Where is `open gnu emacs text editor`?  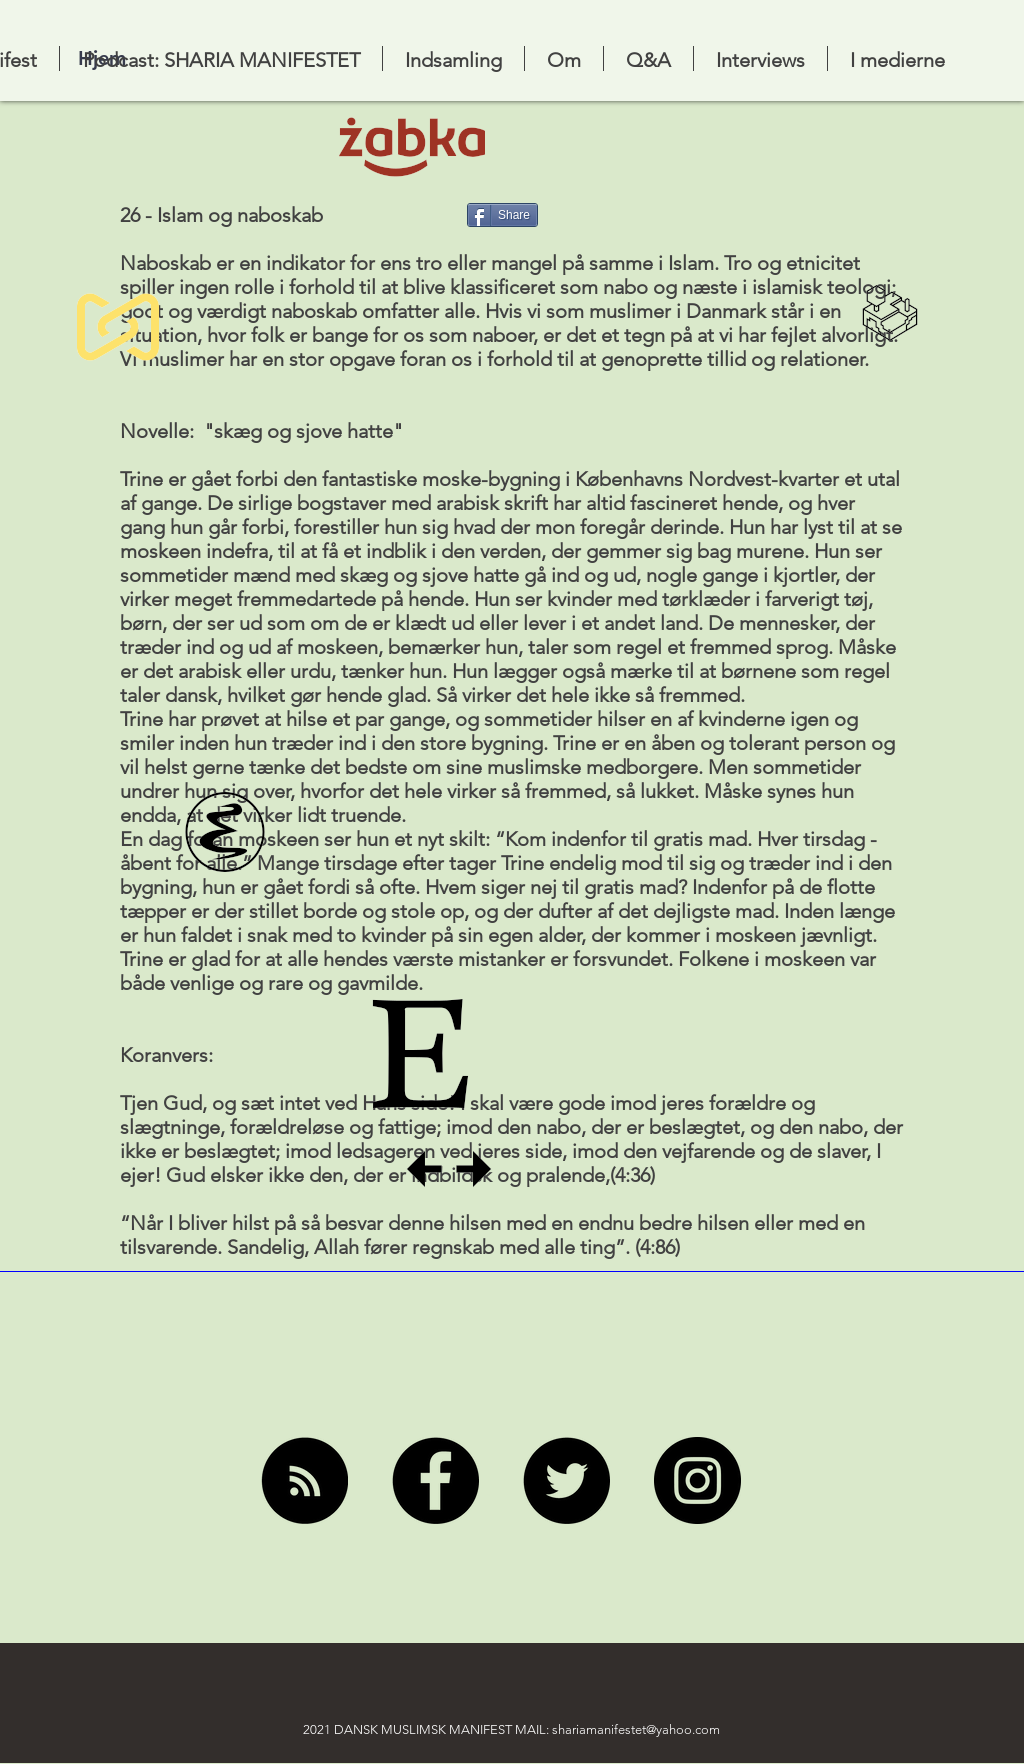
open gnu emacs text editor is located at coordinates (225, 832).